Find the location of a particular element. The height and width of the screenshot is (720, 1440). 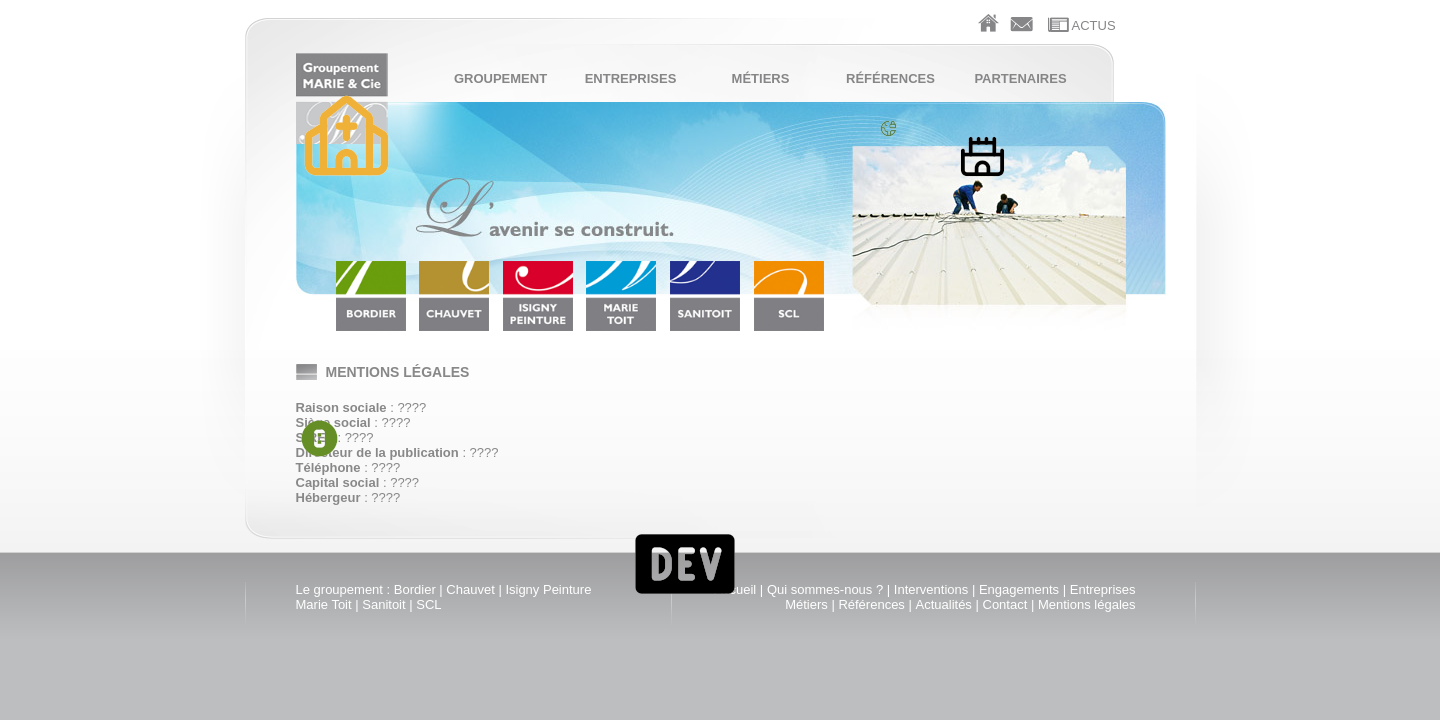

view nearby churches or places of worship is located at coordinates (346, 137).